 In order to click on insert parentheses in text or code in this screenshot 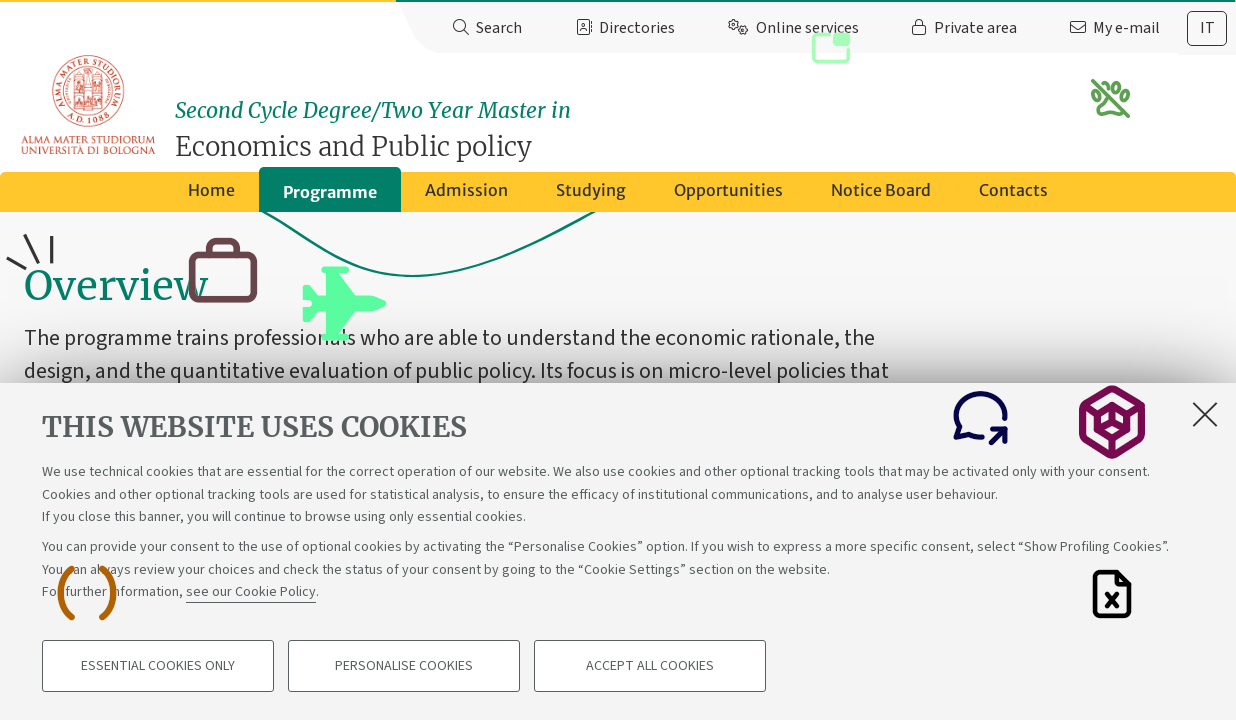, I will do `click(87, 593)`.